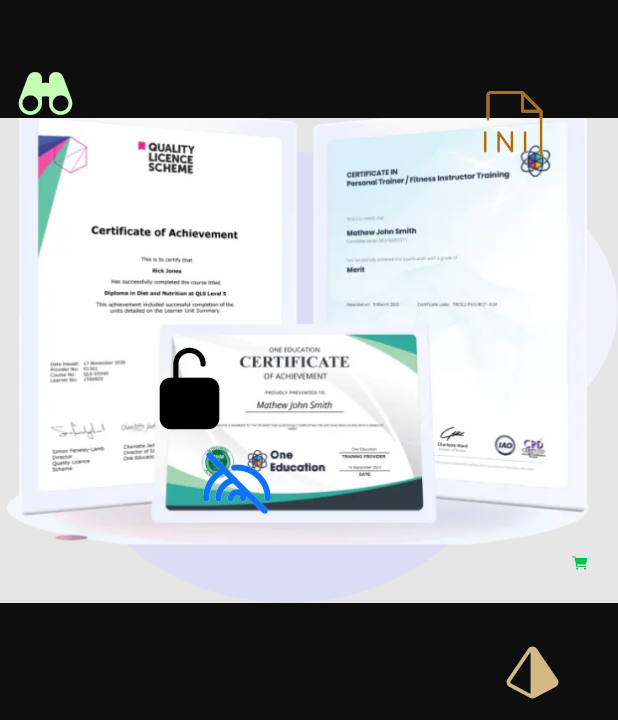 The image size is (618, 720). Describe the element at coordinates (189, 388) in the screenshot. I see `unlock or access secured content` at that location.